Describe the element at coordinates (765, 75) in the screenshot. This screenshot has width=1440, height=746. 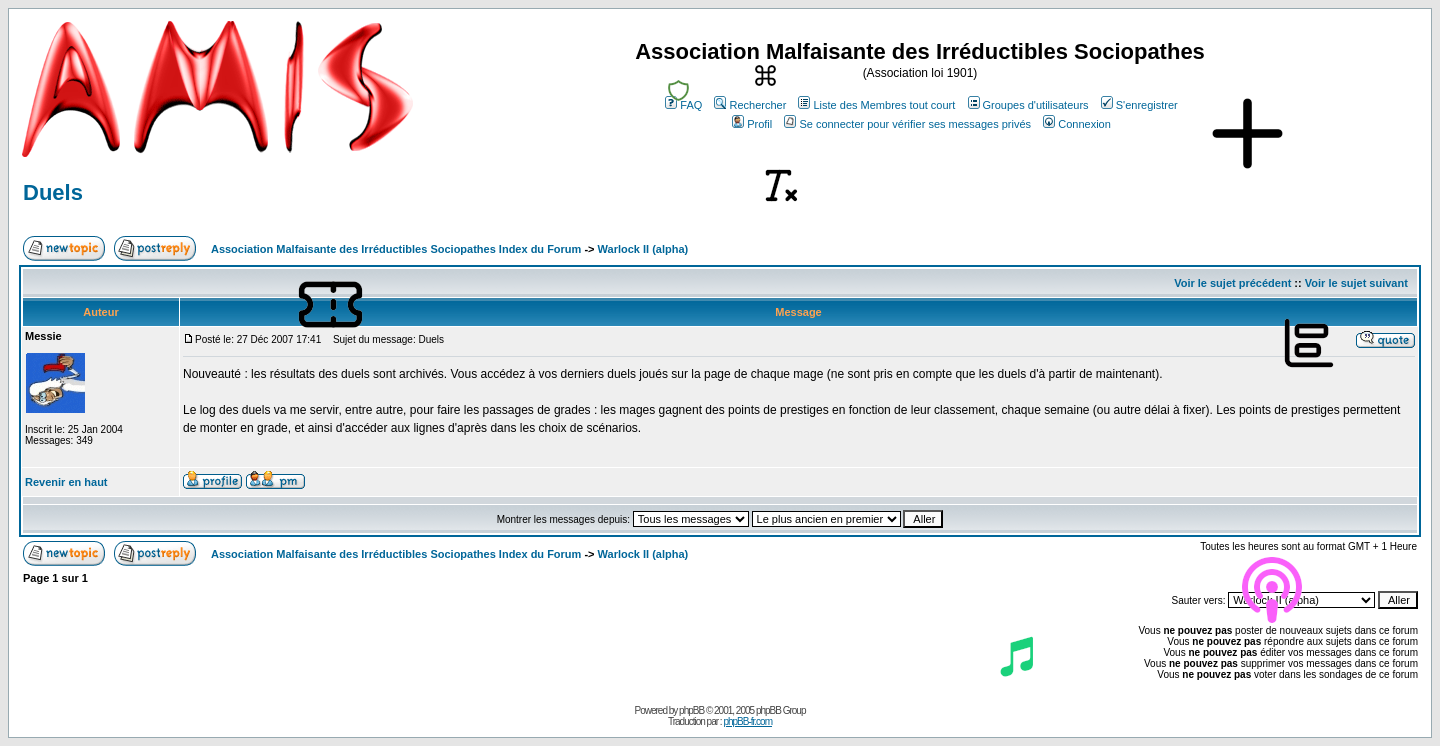
I see `command key modifier for keyboard shortcuts` at that location.